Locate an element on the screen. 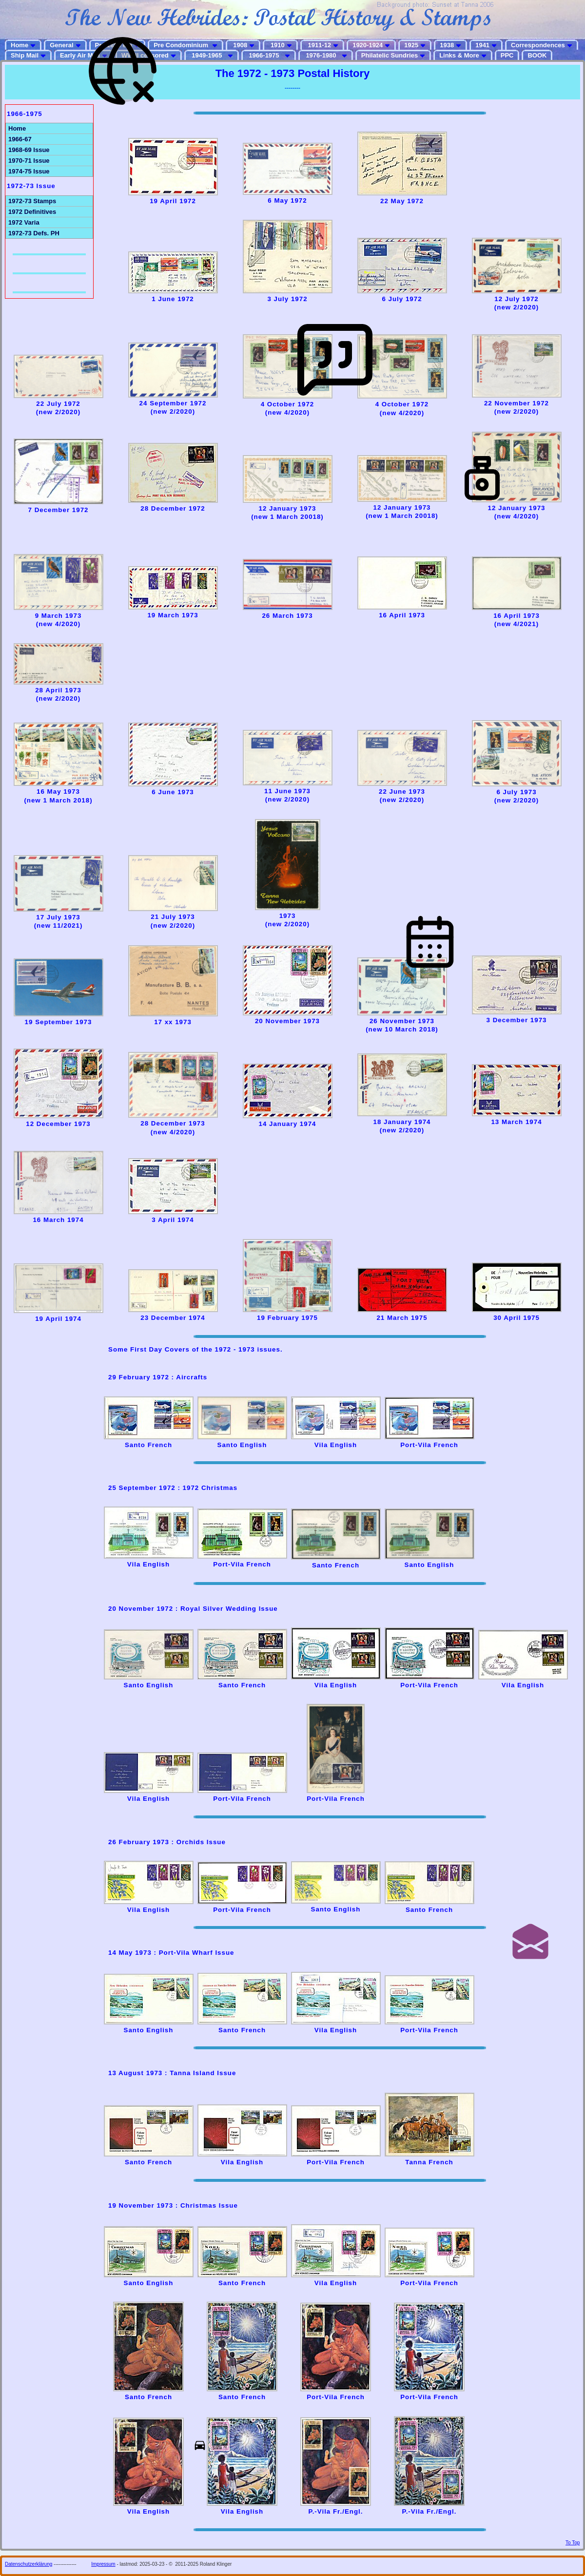 The image size is (585, 2576). view or send a quoted message is located at coordinates (335, 358).